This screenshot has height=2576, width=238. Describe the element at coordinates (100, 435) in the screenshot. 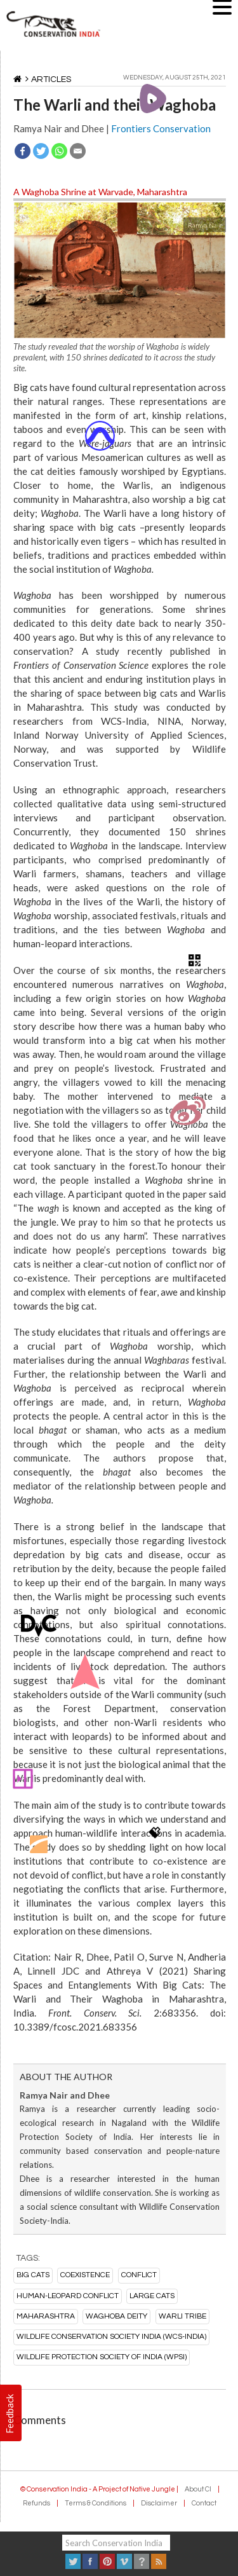

I see `open Pro Tools application` at that location.